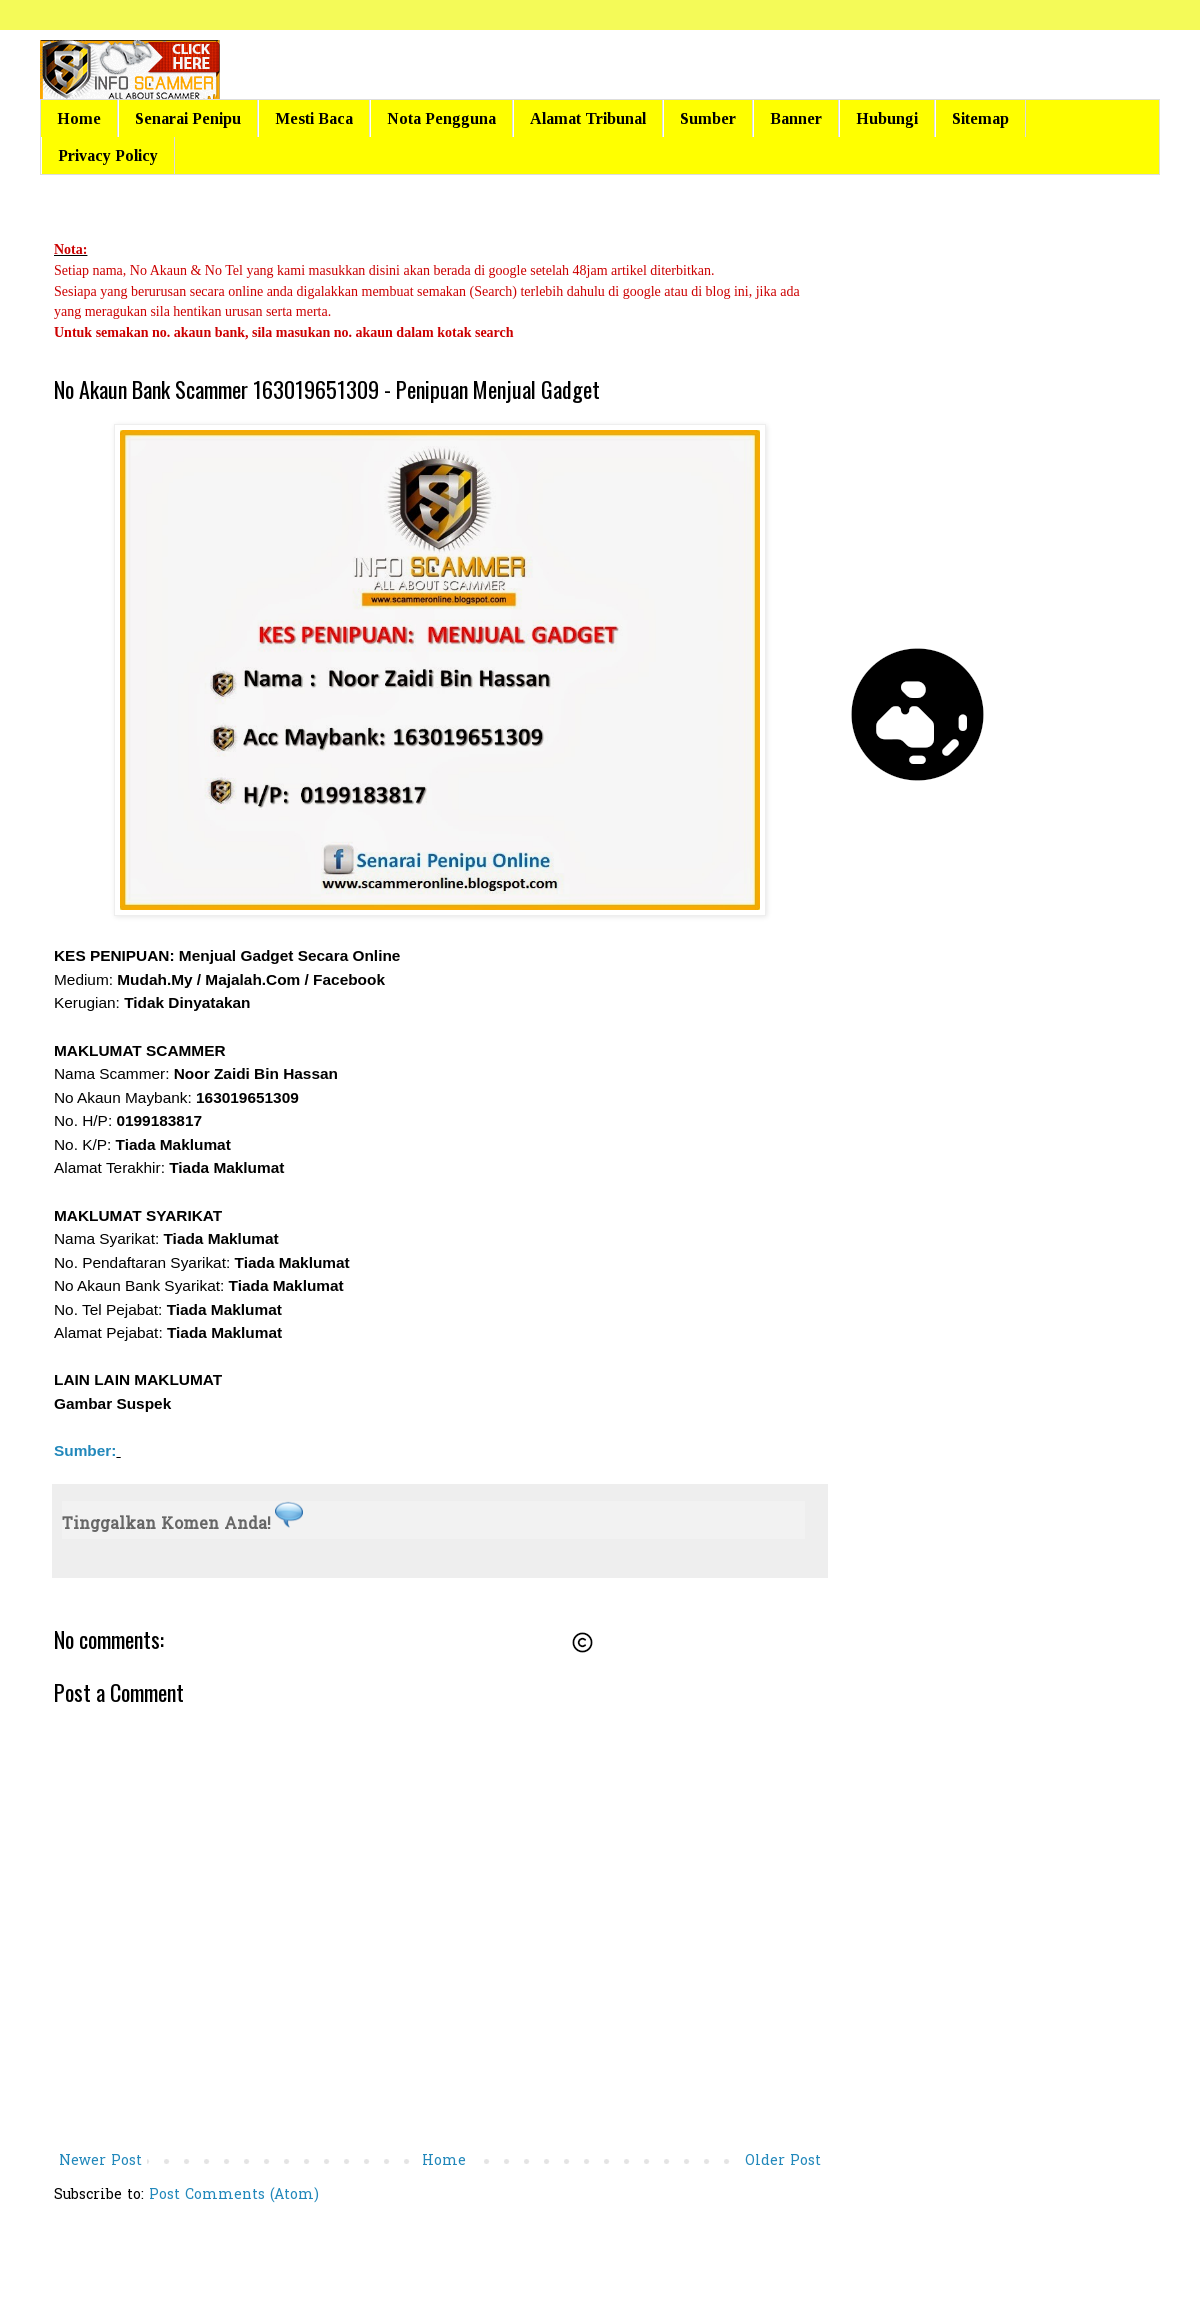 This screenshot has height=2310, width=1200. What do you see at coordinates (582, 1642) in the screenshot?
I see `indicates copyrighted content` at bounding box center [582, 1642].